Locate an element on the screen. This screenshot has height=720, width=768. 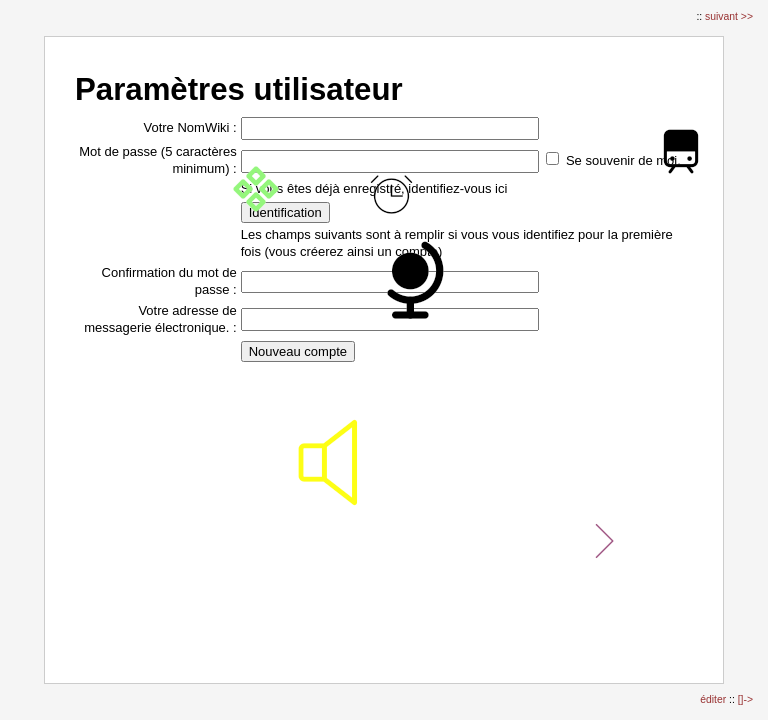
navigate to the next item or page is located at coordinates (603, 541).